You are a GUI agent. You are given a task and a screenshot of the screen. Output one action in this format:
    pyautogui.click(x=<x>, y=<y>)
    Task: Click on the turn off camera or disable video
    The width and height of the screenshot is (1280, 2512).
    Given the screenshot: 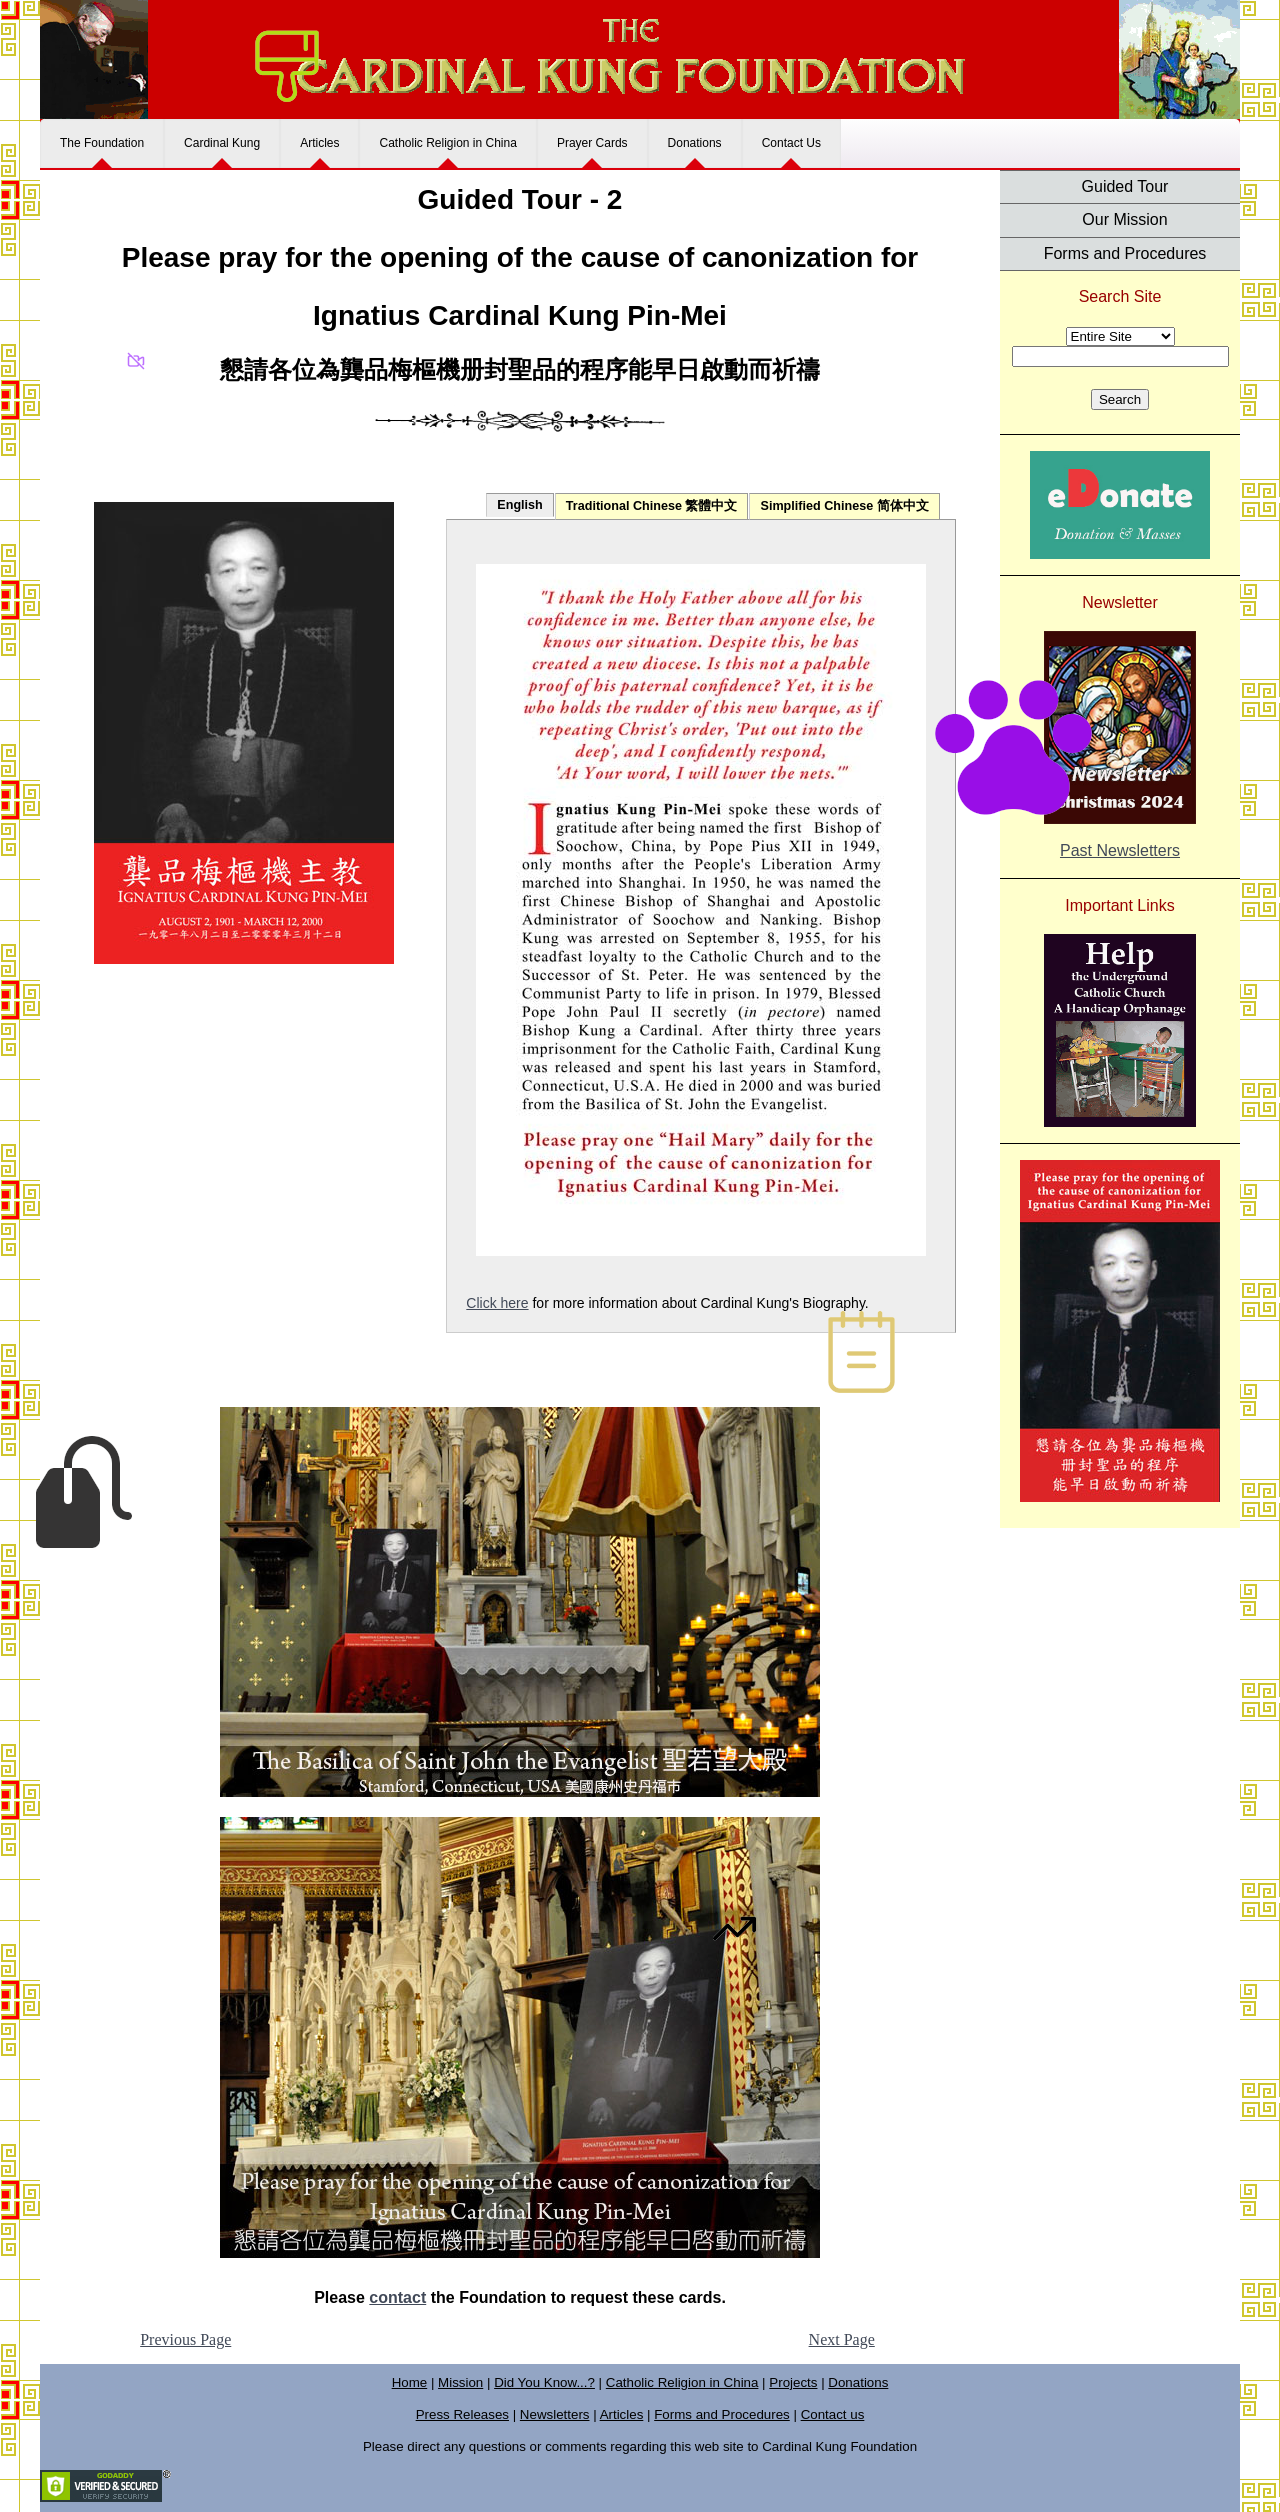 What is the action you would take?
    pyautogui.click(x=136, y=361)
    